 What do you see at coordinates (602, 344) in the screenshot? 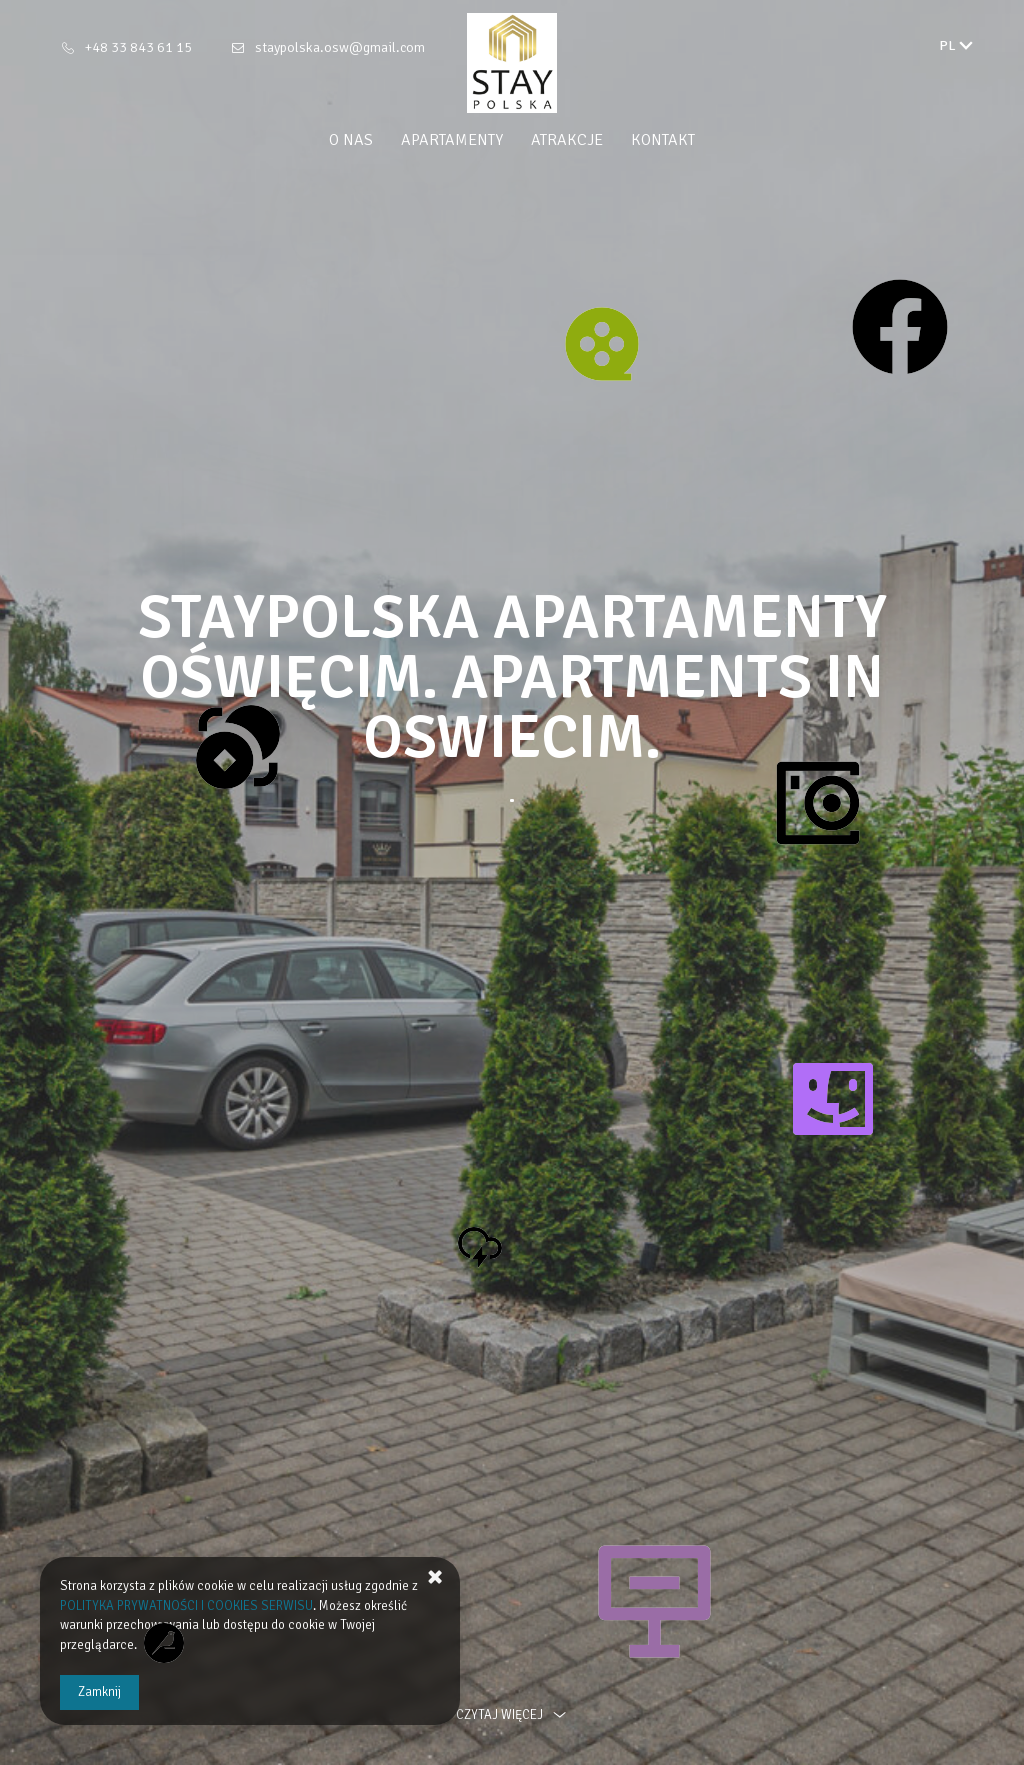
I see `browse movies or video content` at bounding box center [602, 344].